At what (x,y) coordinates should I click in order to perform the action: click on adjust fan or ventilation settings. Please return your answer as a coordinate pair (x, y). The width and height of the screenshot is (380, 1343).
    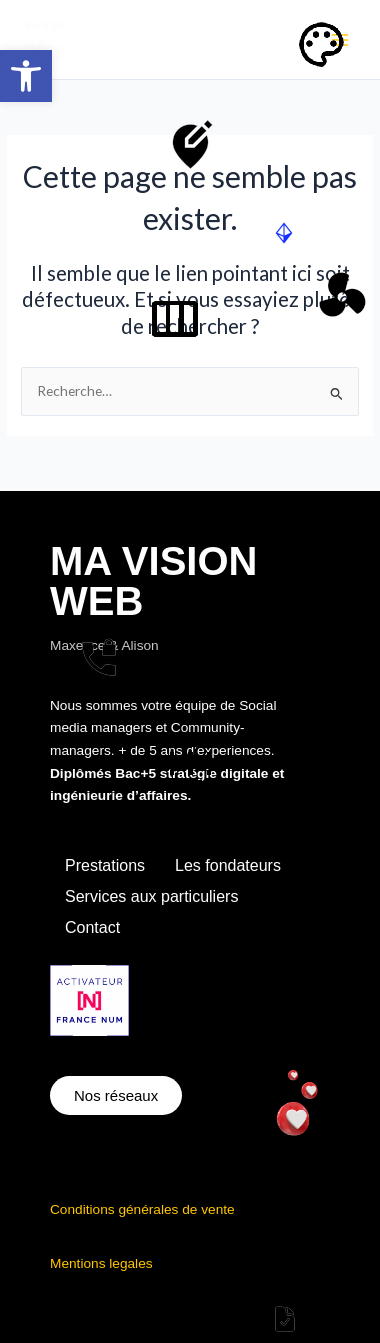
    Looking at the image, I should click on (342, 297).